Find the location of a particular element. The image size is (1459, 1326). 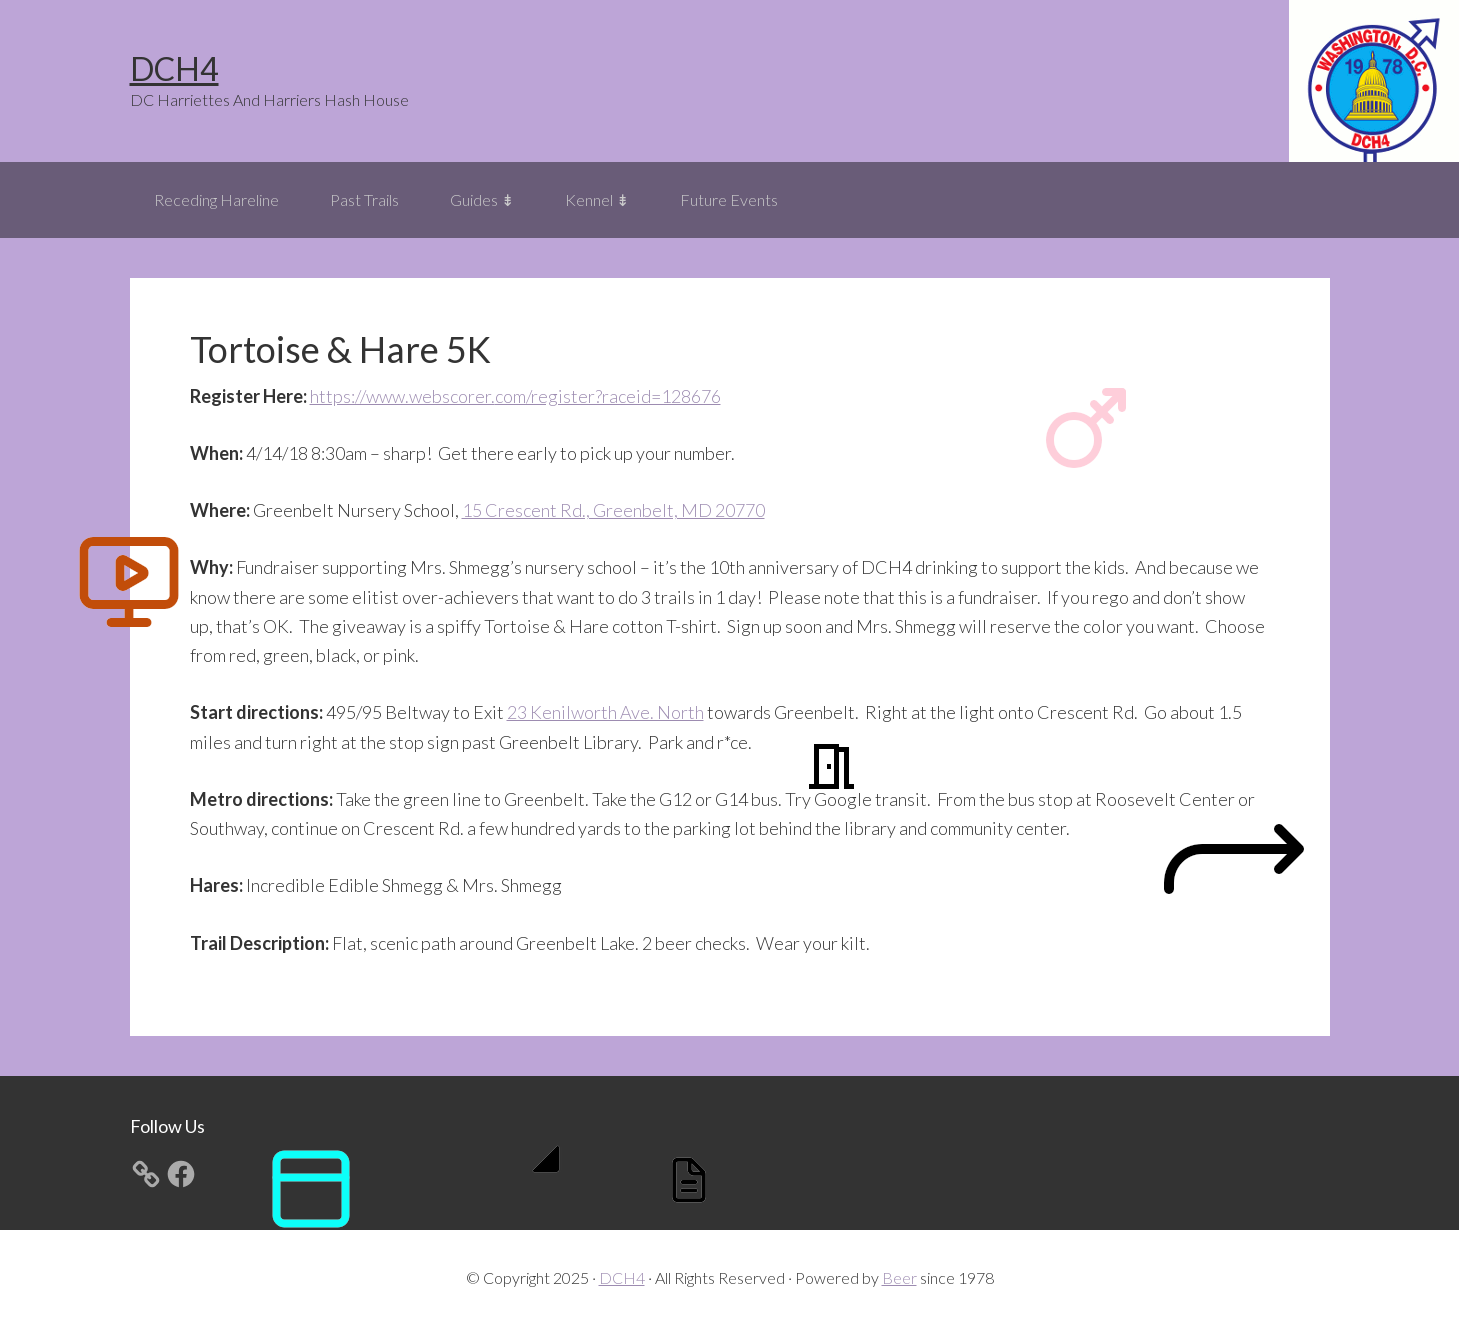

access meeting room booking is located at coordinates (831, 766).